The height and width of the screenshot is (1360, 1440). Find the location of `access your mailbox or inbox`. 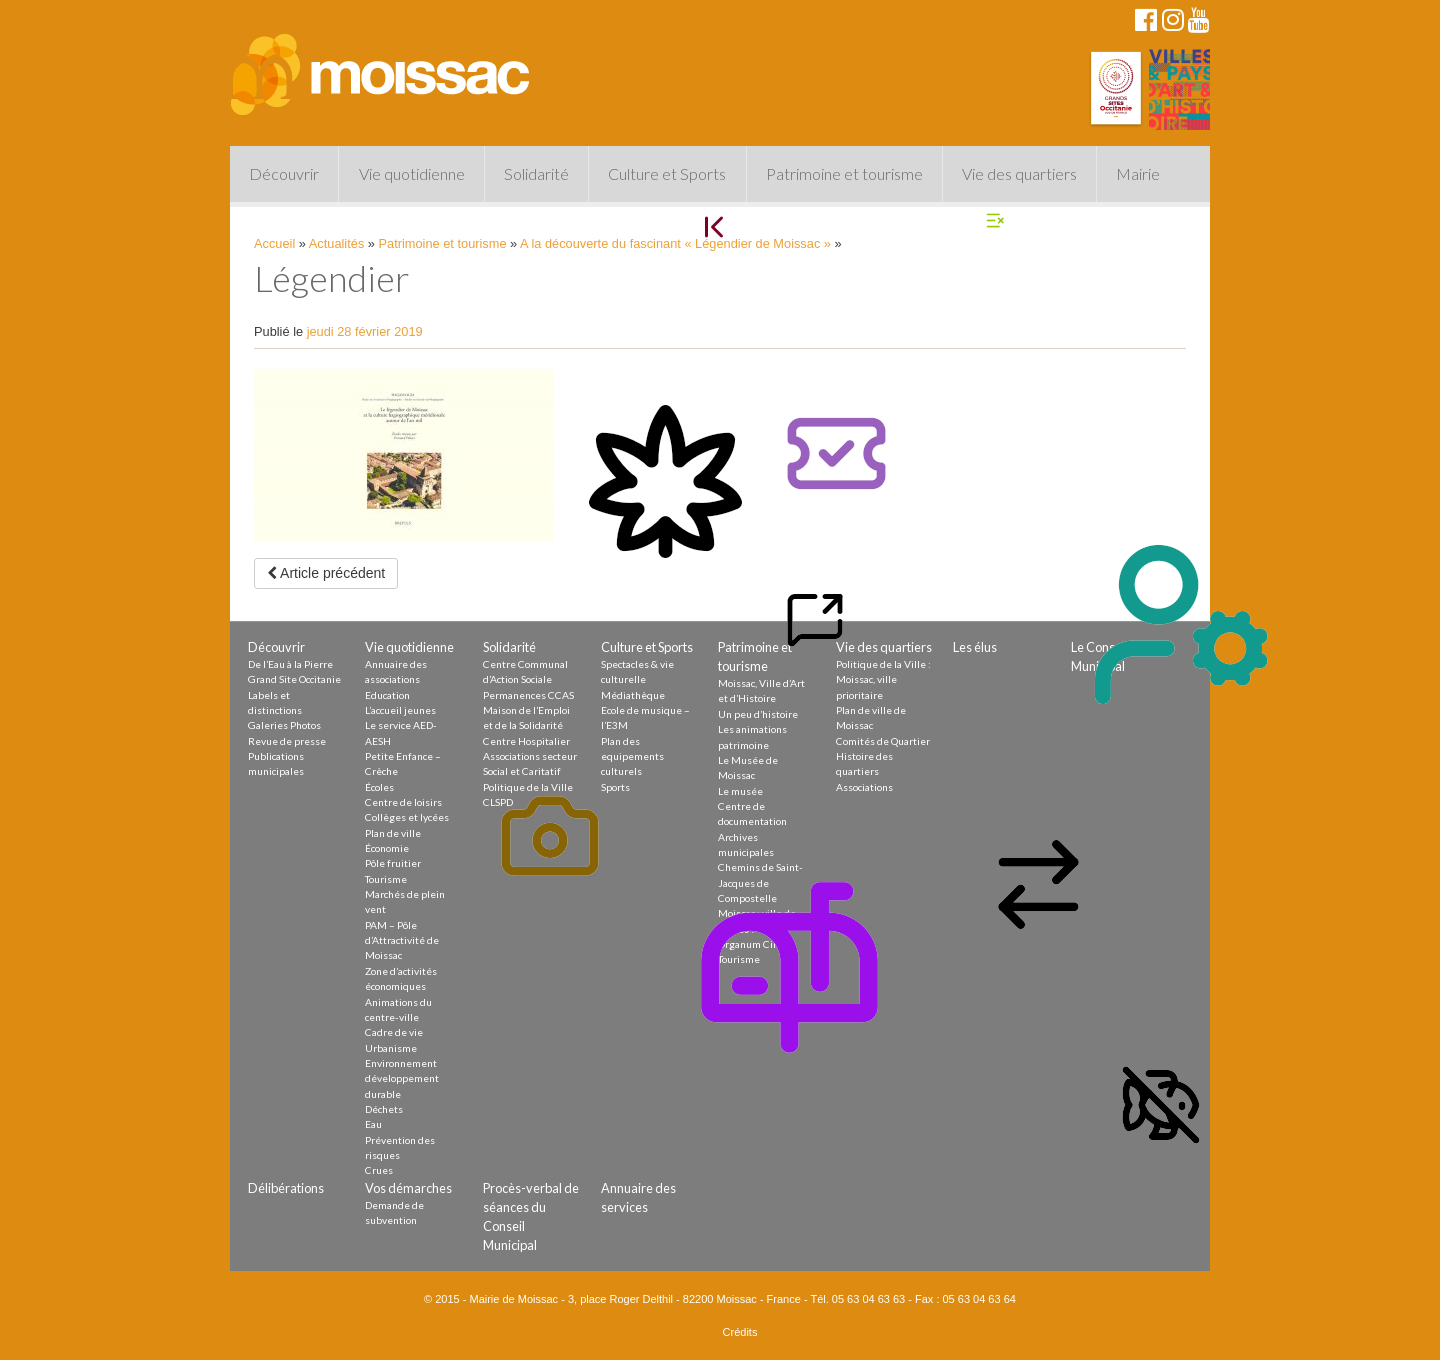

access your mailbox or inbox is located at coordinates (789, 970).